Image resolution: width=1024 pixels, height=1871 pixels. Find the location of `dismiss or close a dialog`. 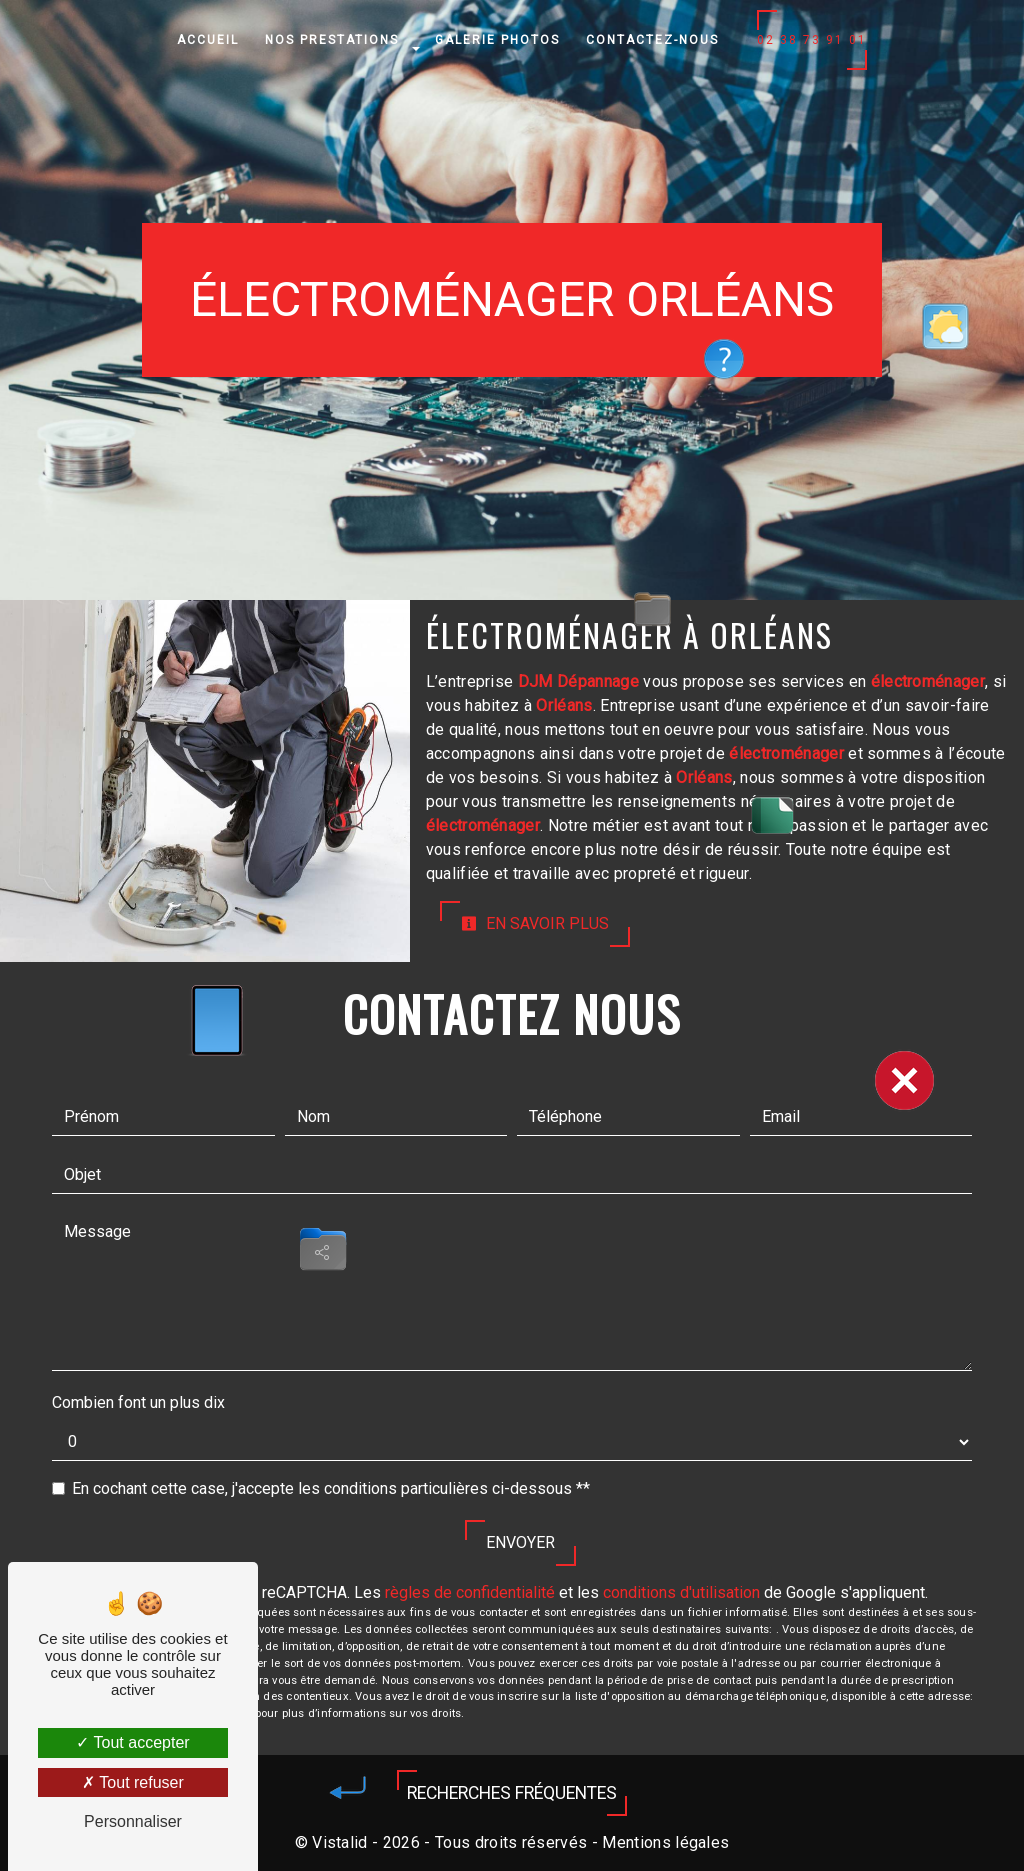

dismiss or close a dialog is located at coordinates (904, 1080).